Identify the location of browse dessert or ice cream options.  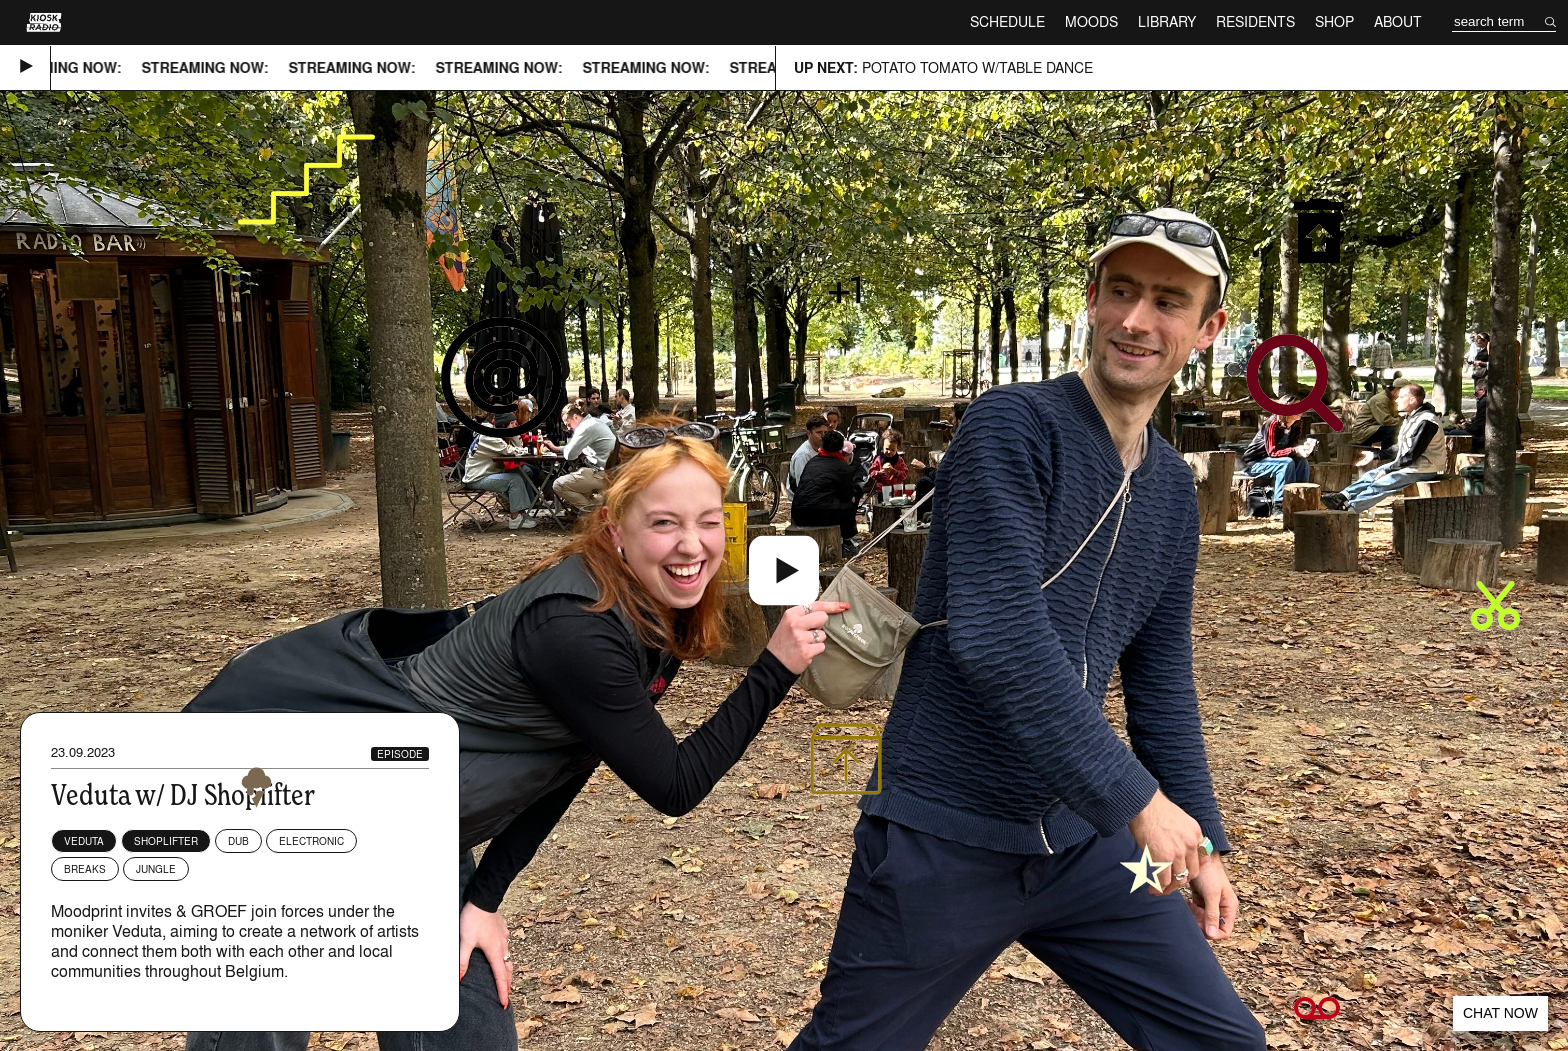
(256, 787).